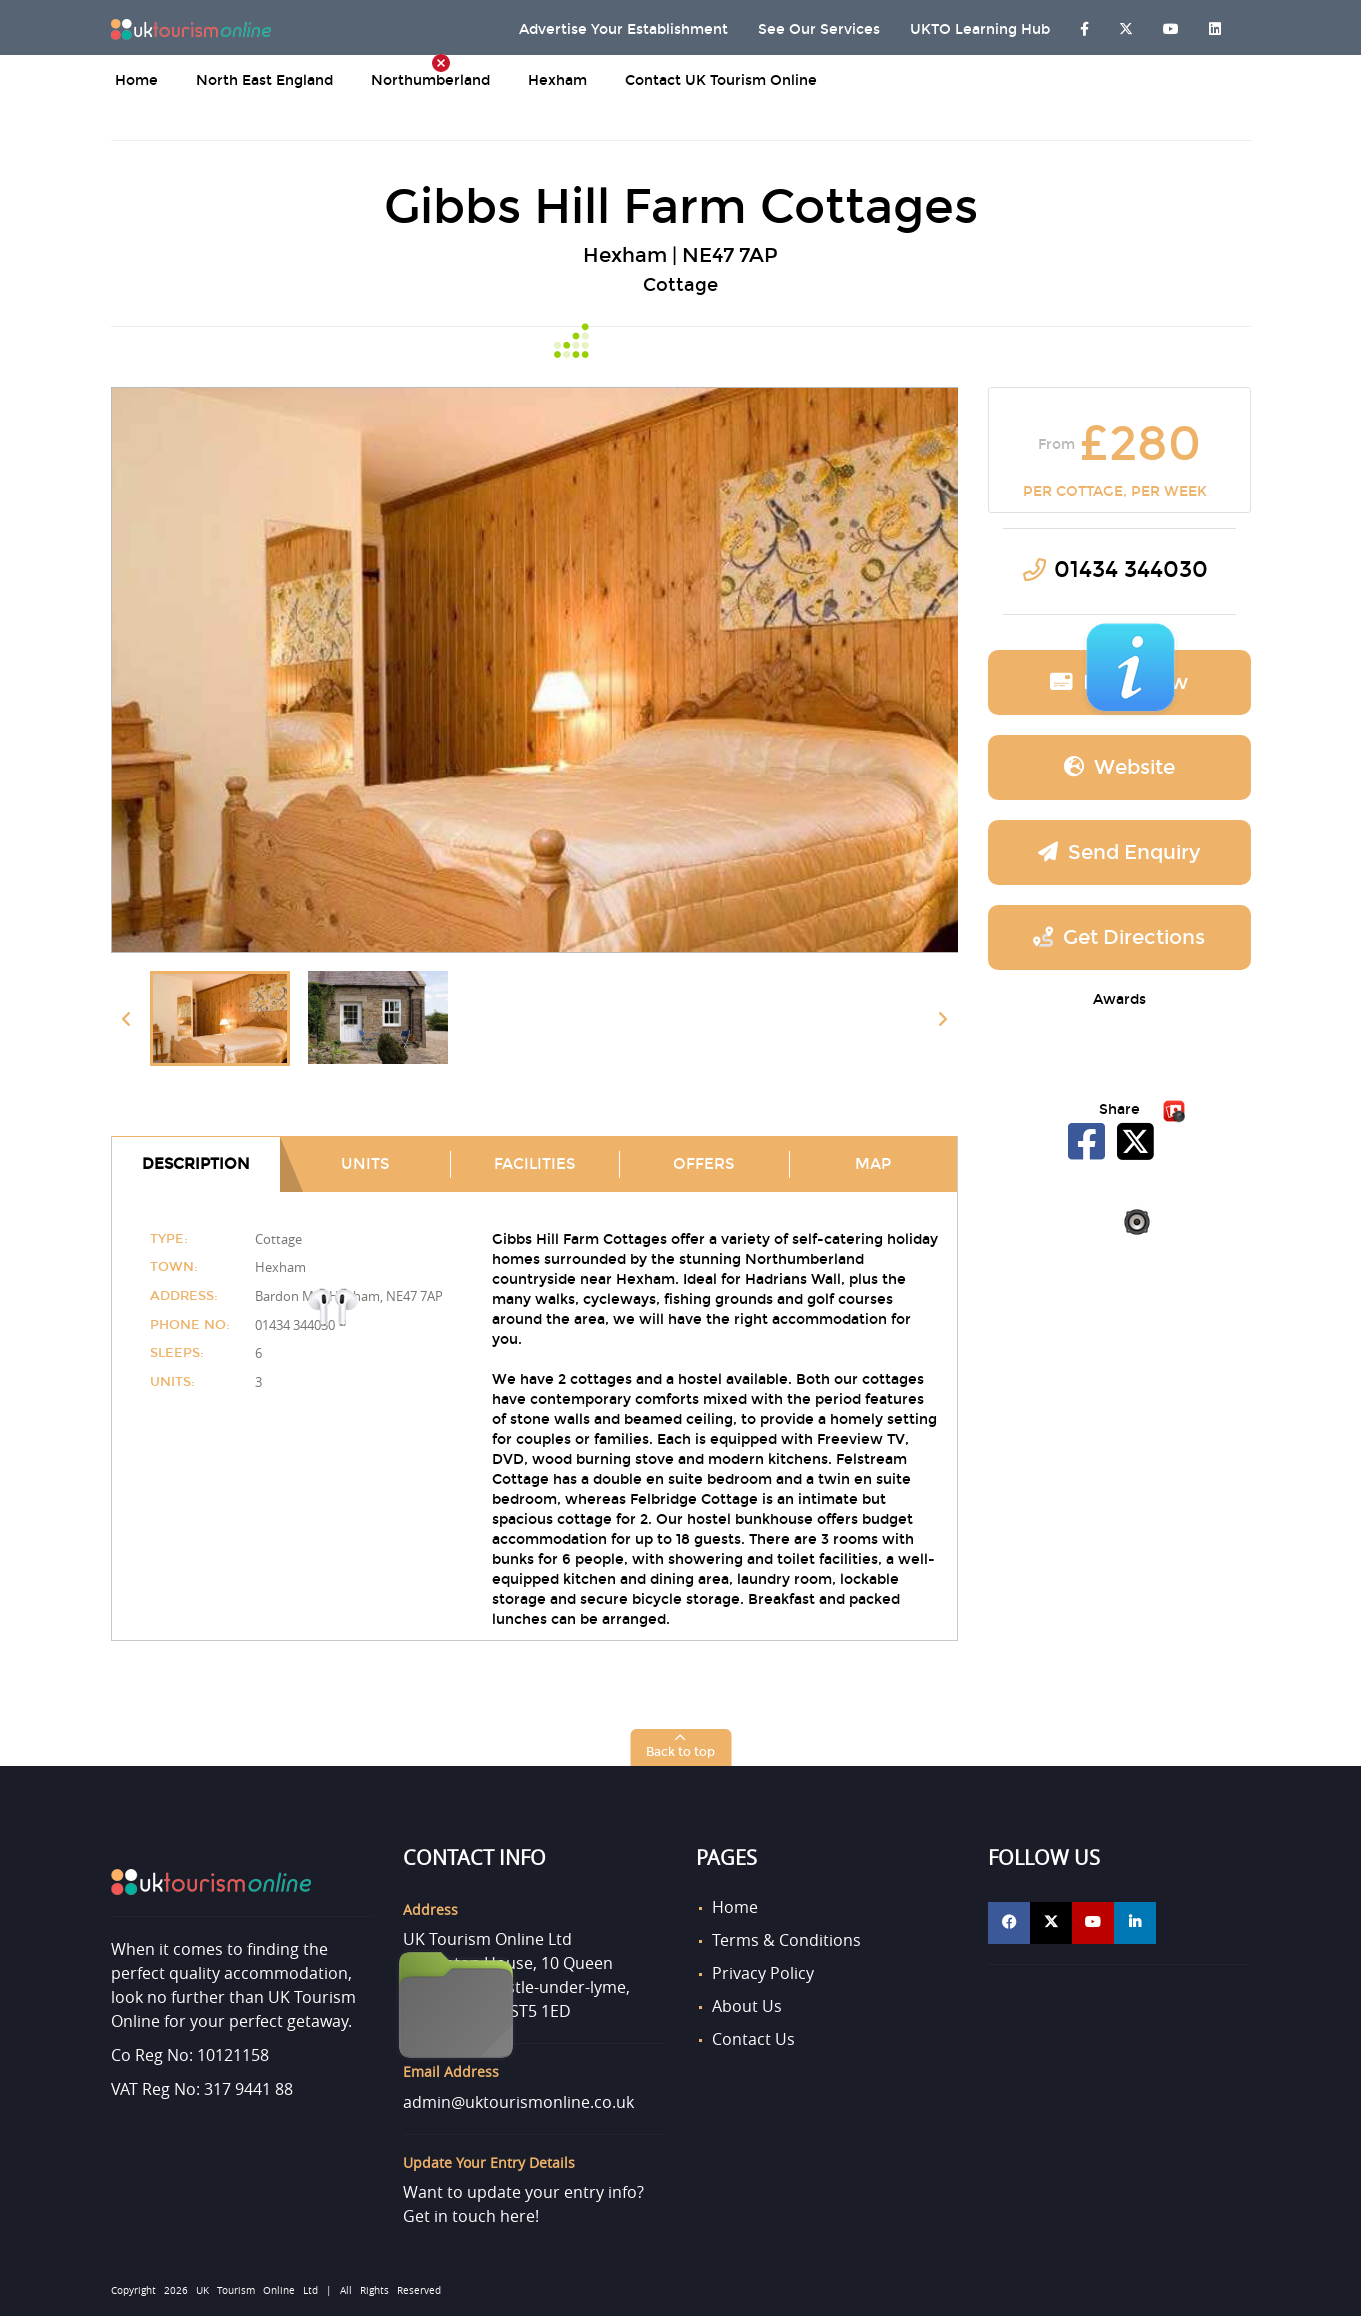 The height and width of the screenshot is (2316, 1361). What do you see at coordinates (572, 339) in the screenshot?
I see `launch four-in-a-row game` at bounding box center [572, 339].